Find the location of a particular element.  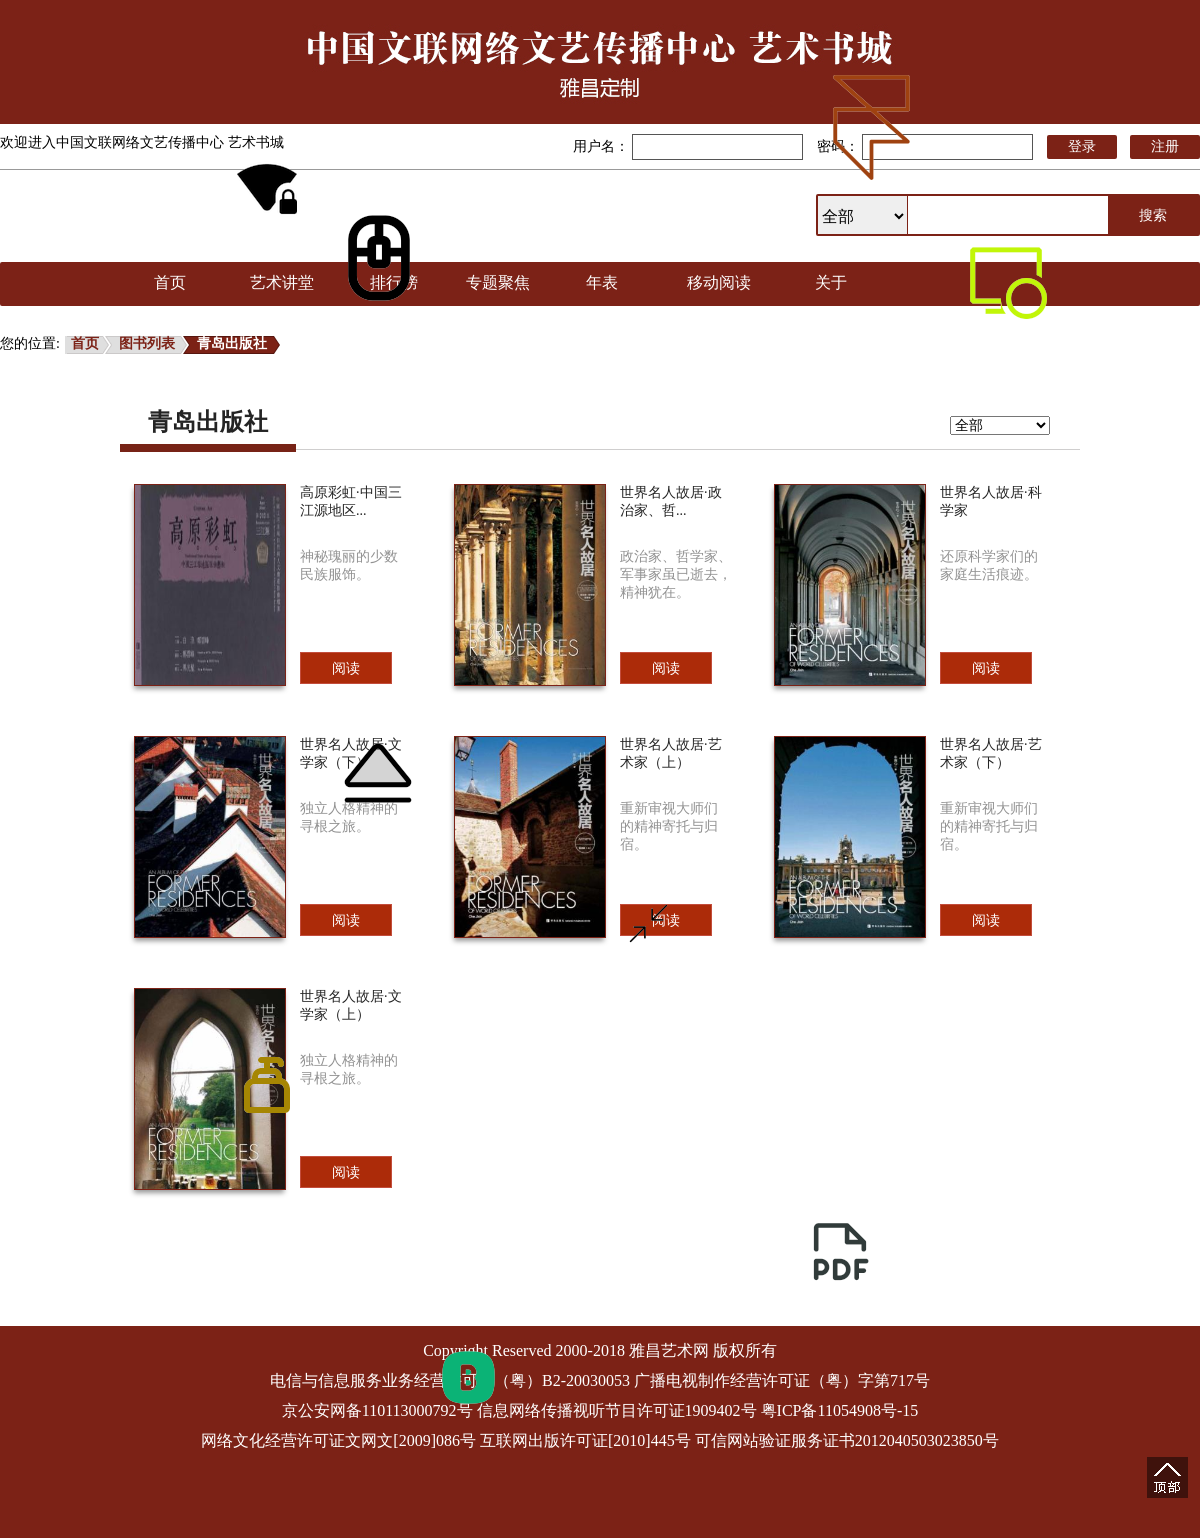

apply bold formatting to text is located at coordinates (468, 1377).